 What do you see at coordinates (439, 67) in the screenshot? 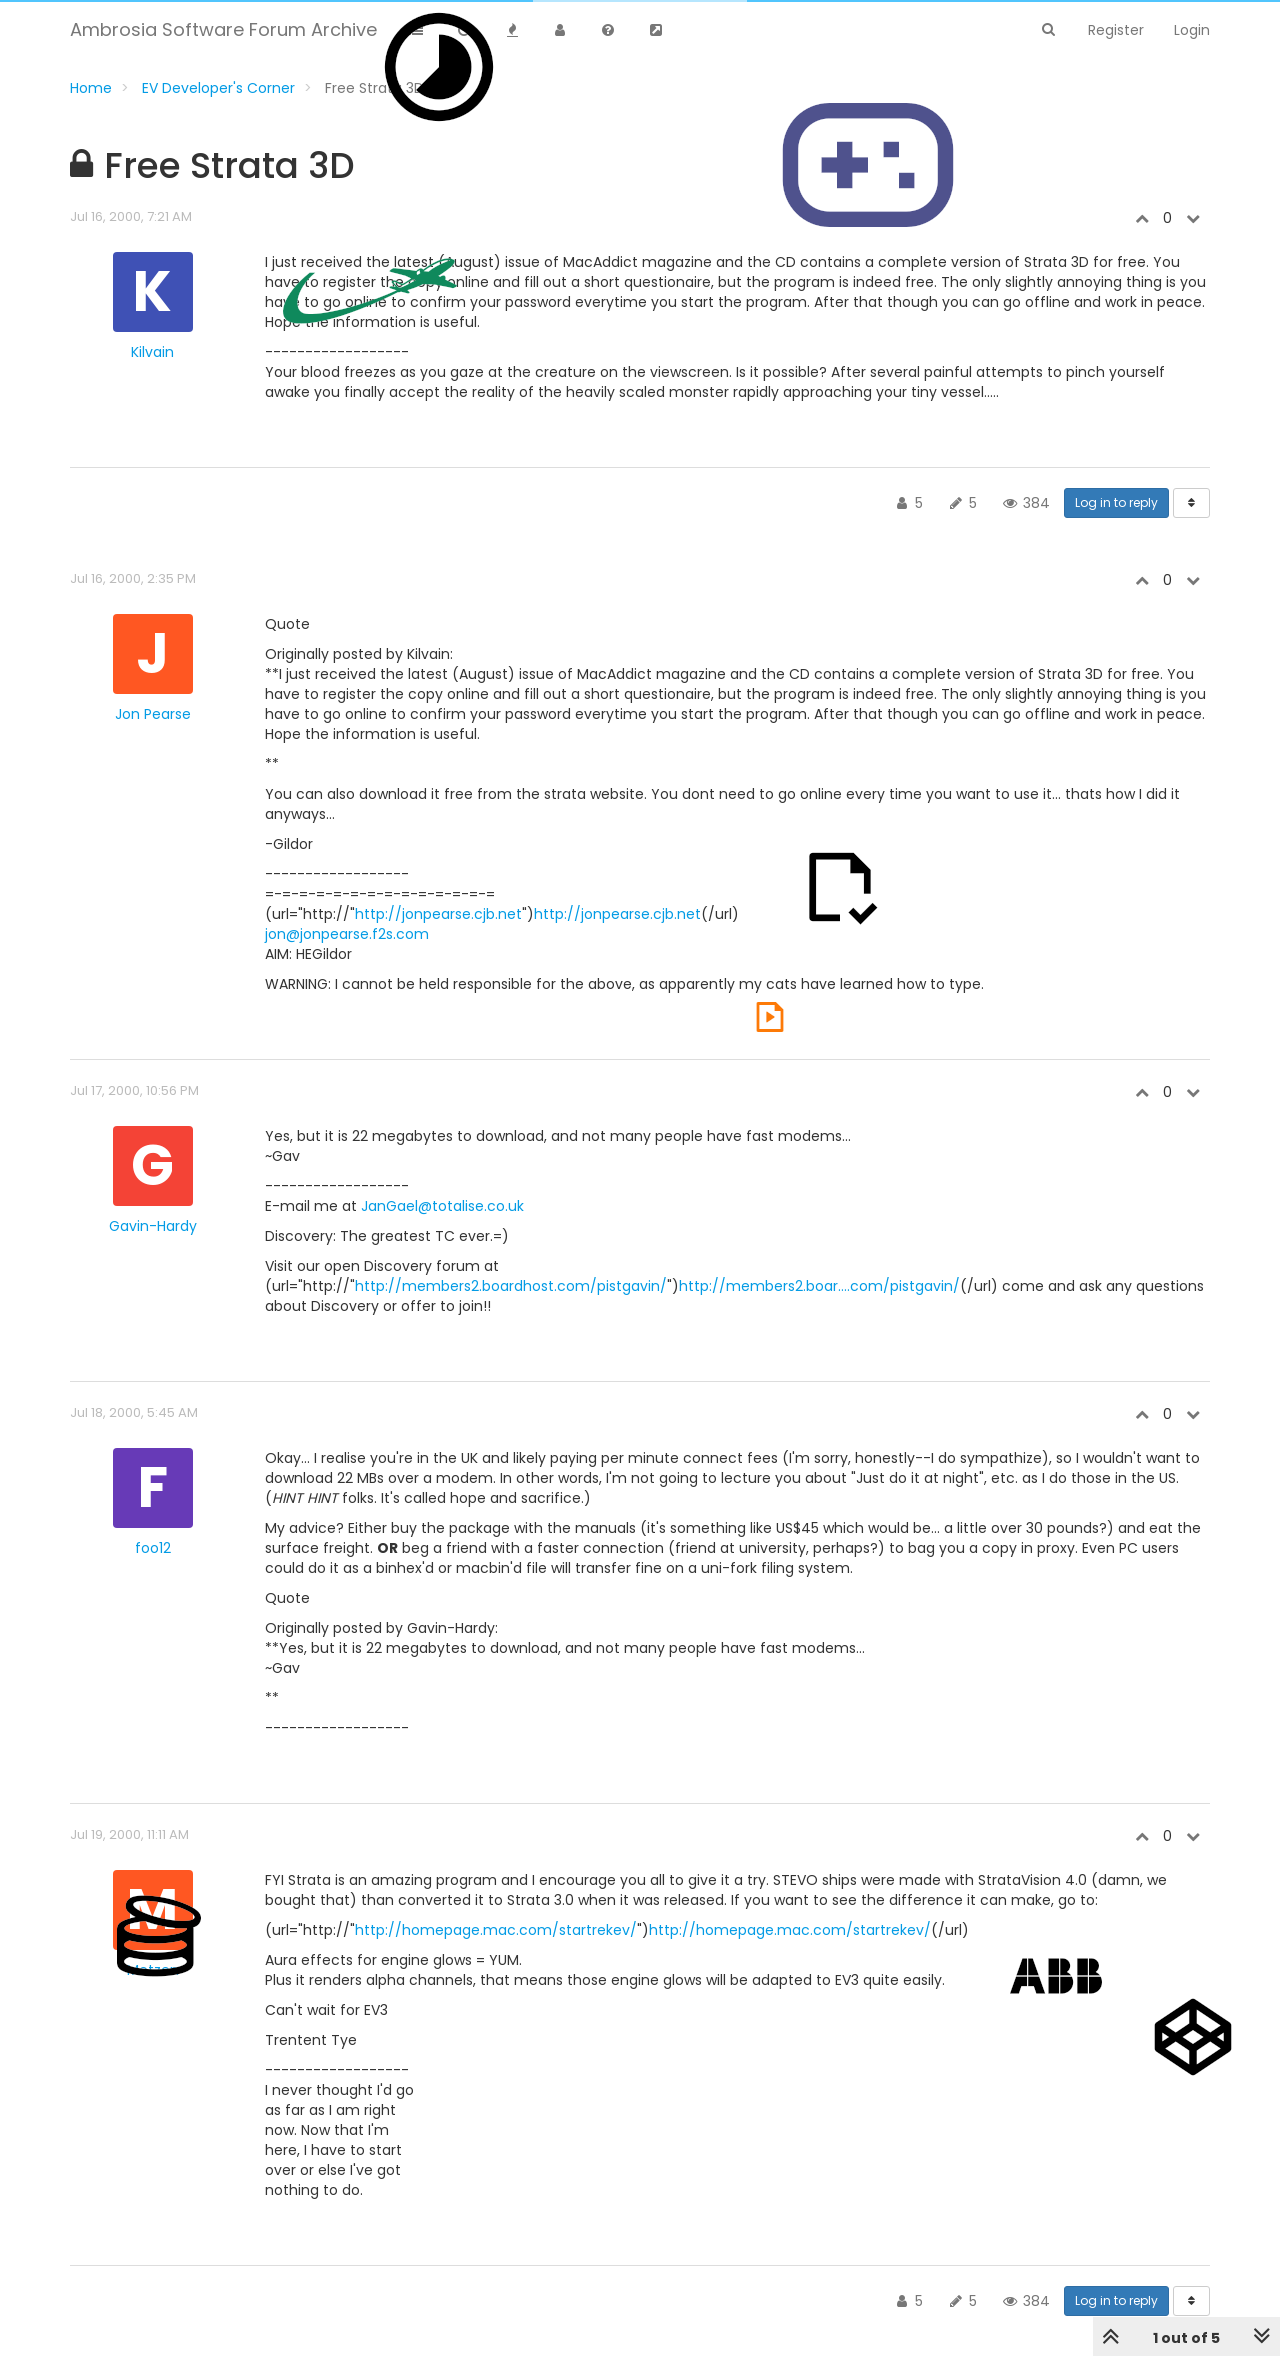
I see `indicates task or download is 50% complete` at bounding box center [439, 67].